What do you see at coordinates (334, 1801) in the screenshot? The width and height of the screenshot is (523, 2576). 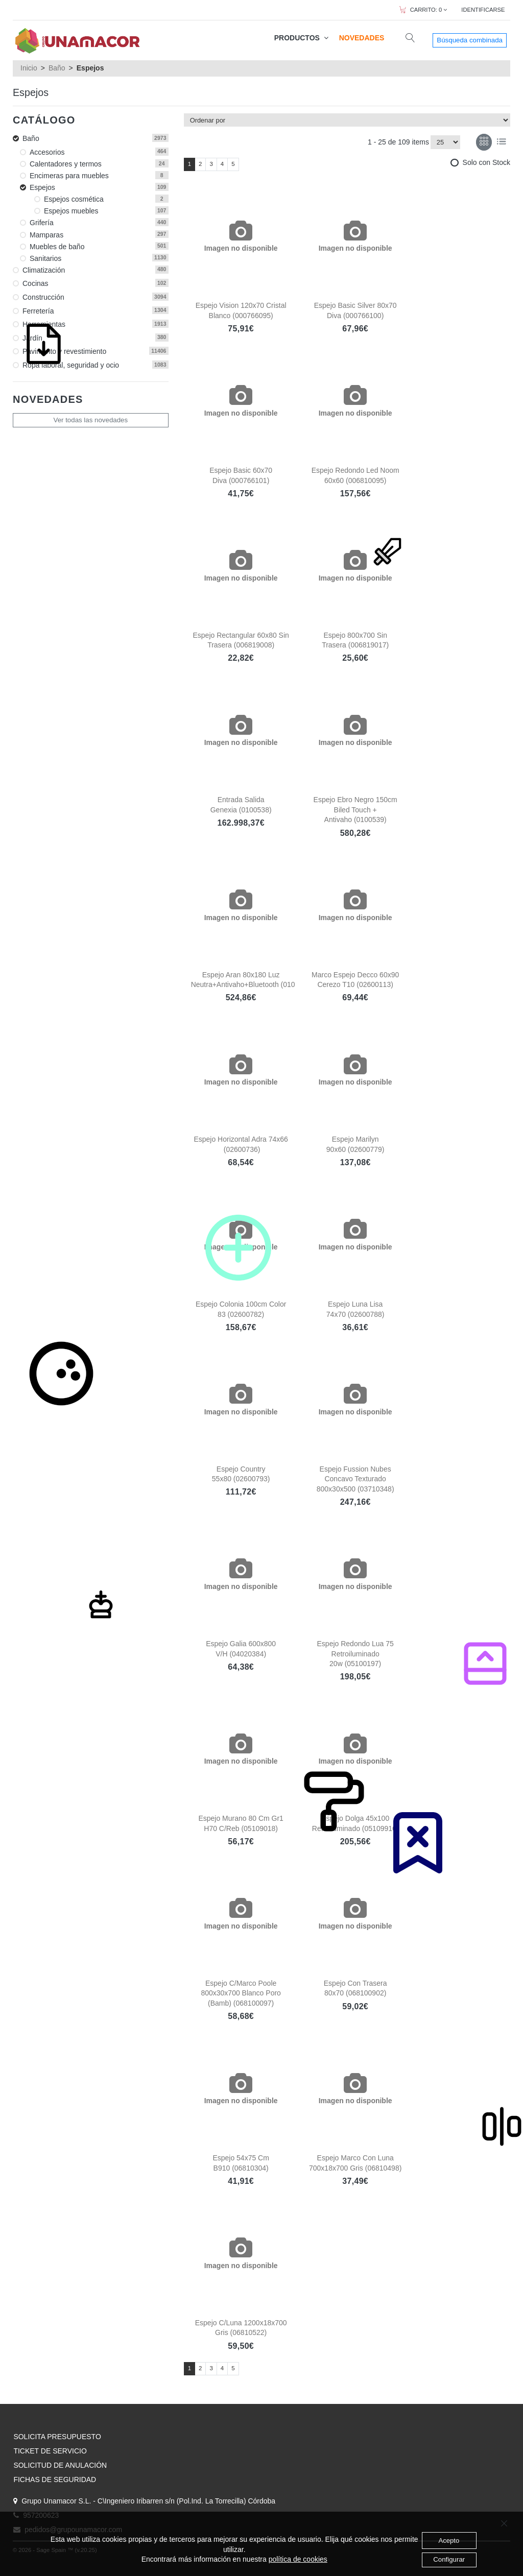 I see `customize theme or appearance settings` at bounding box center [334, 1801].